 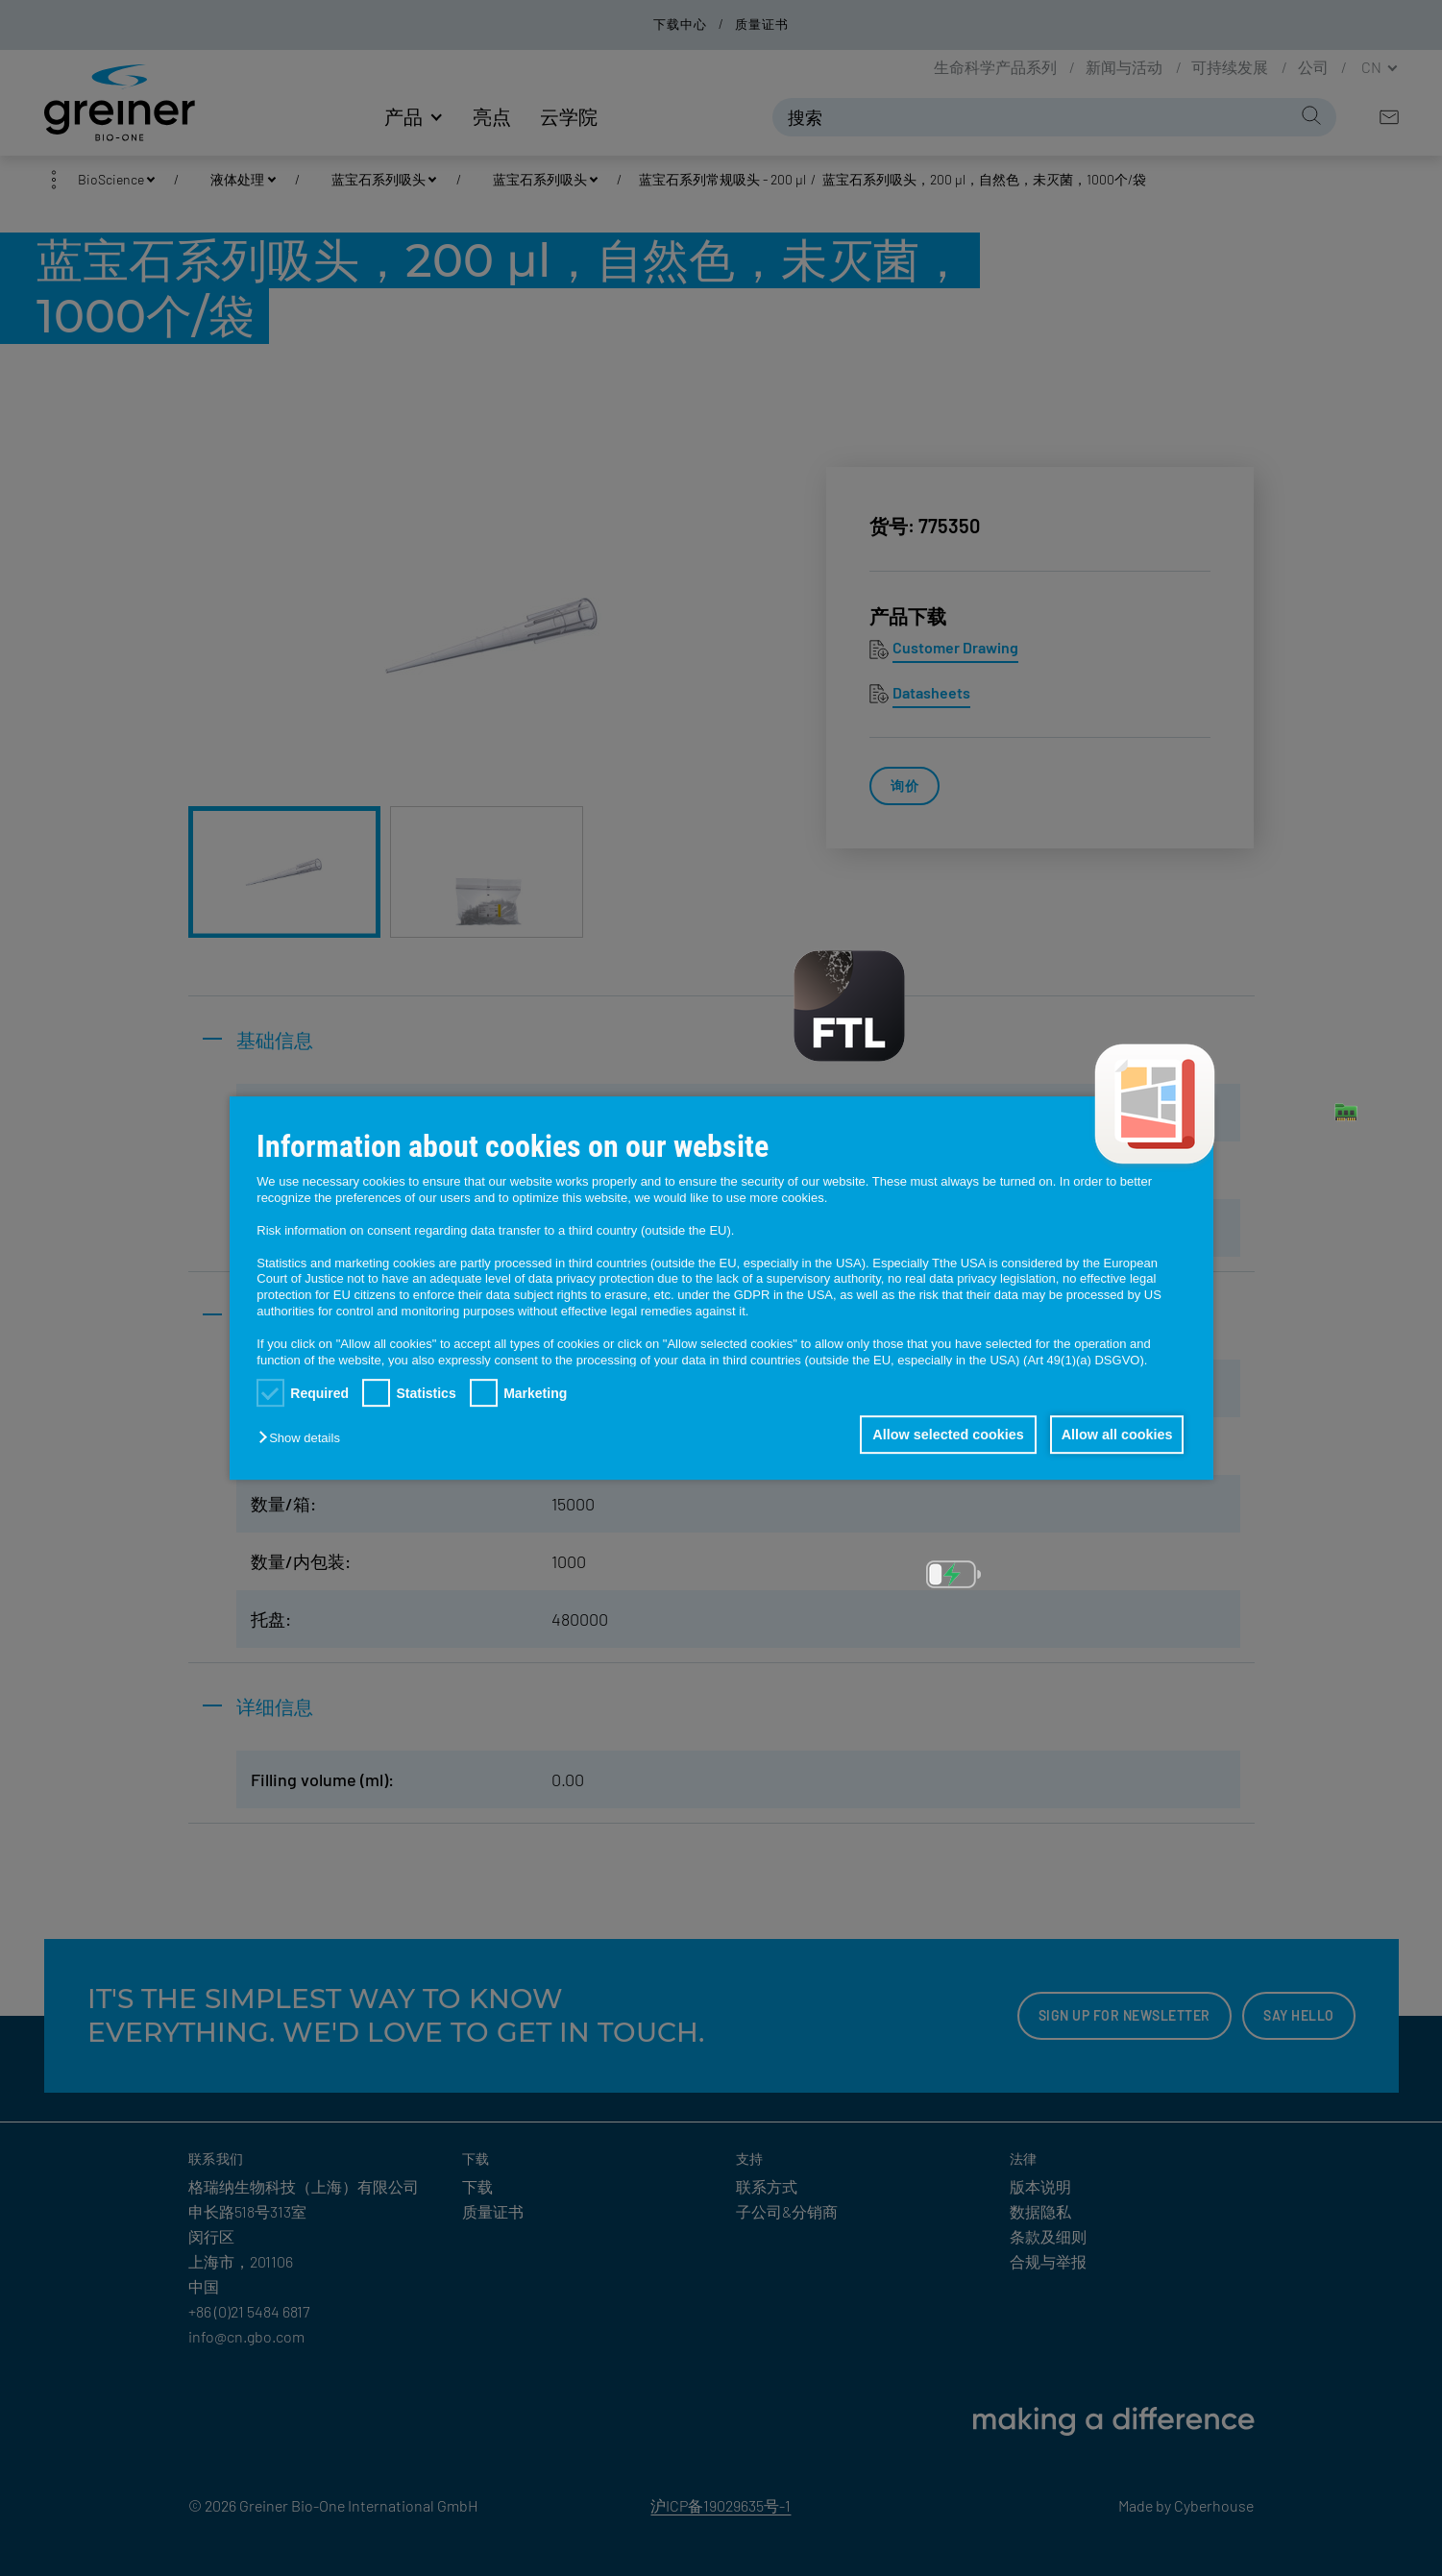 What do you see at coordinates (1346, 1113) in the screenshot?
I see `folder containing memory or RAM-related files` at bounding box center [1346, 1113].